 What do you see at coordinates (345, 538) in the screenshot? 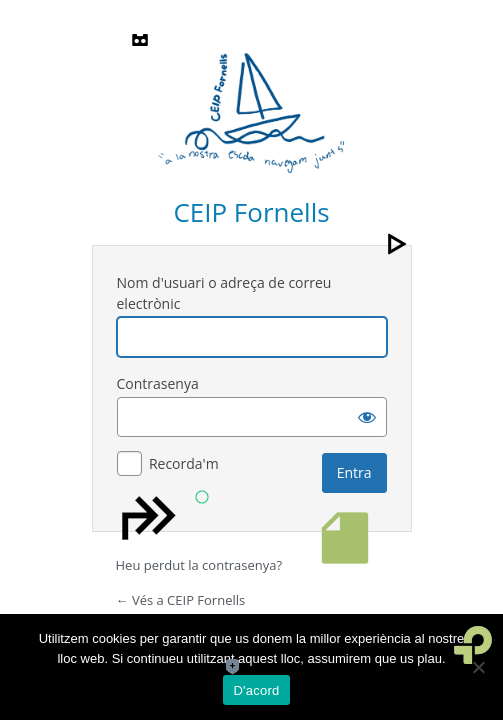
I see `view or open a document` at bounding box center [345, 538].